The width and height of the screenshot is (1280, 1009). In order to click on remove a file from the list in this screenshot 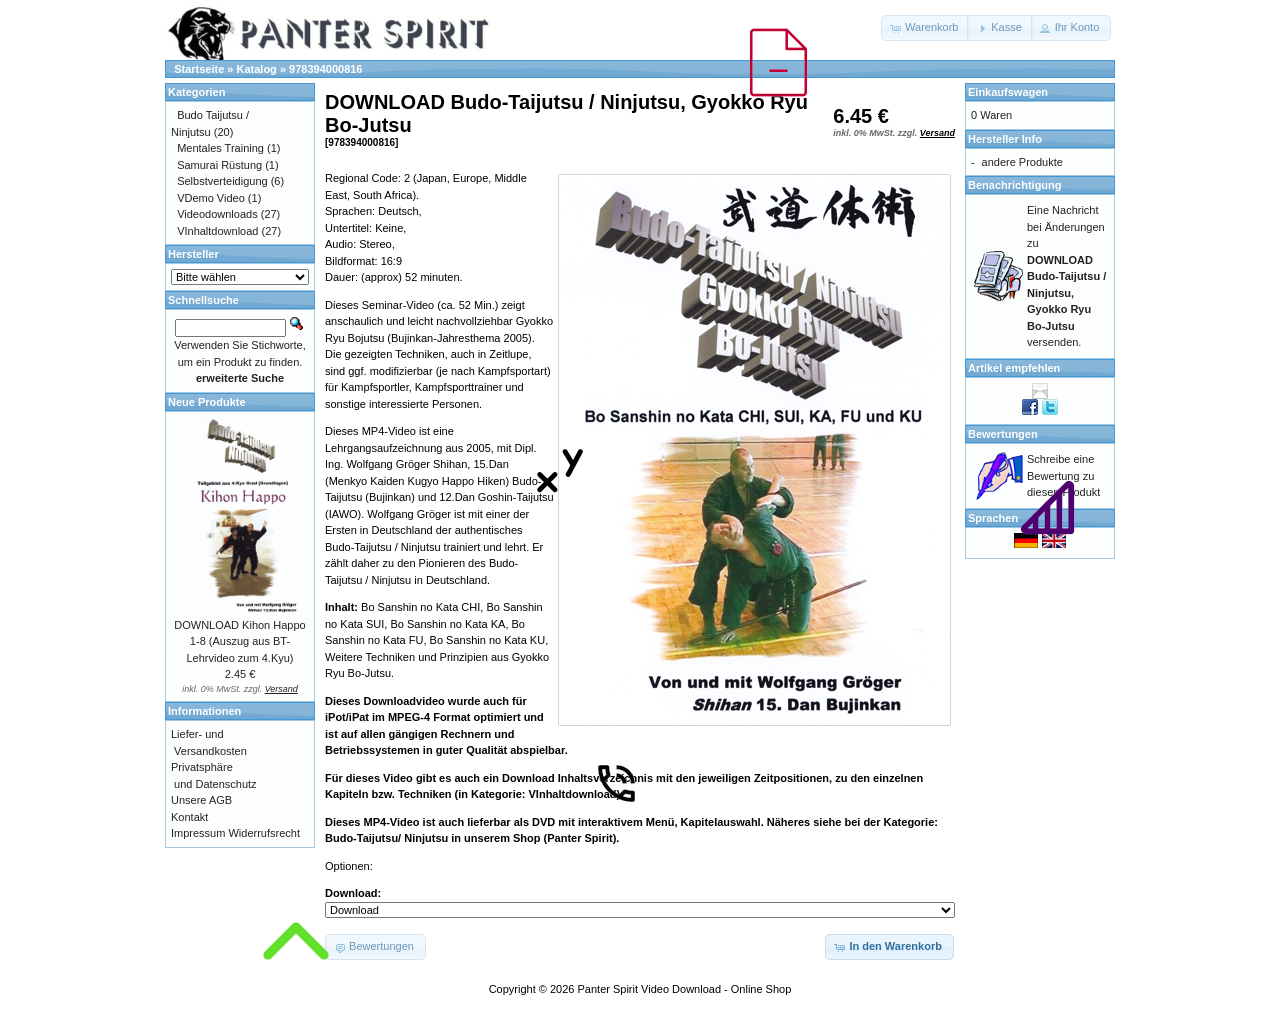, I will do `click(778, 62)`.